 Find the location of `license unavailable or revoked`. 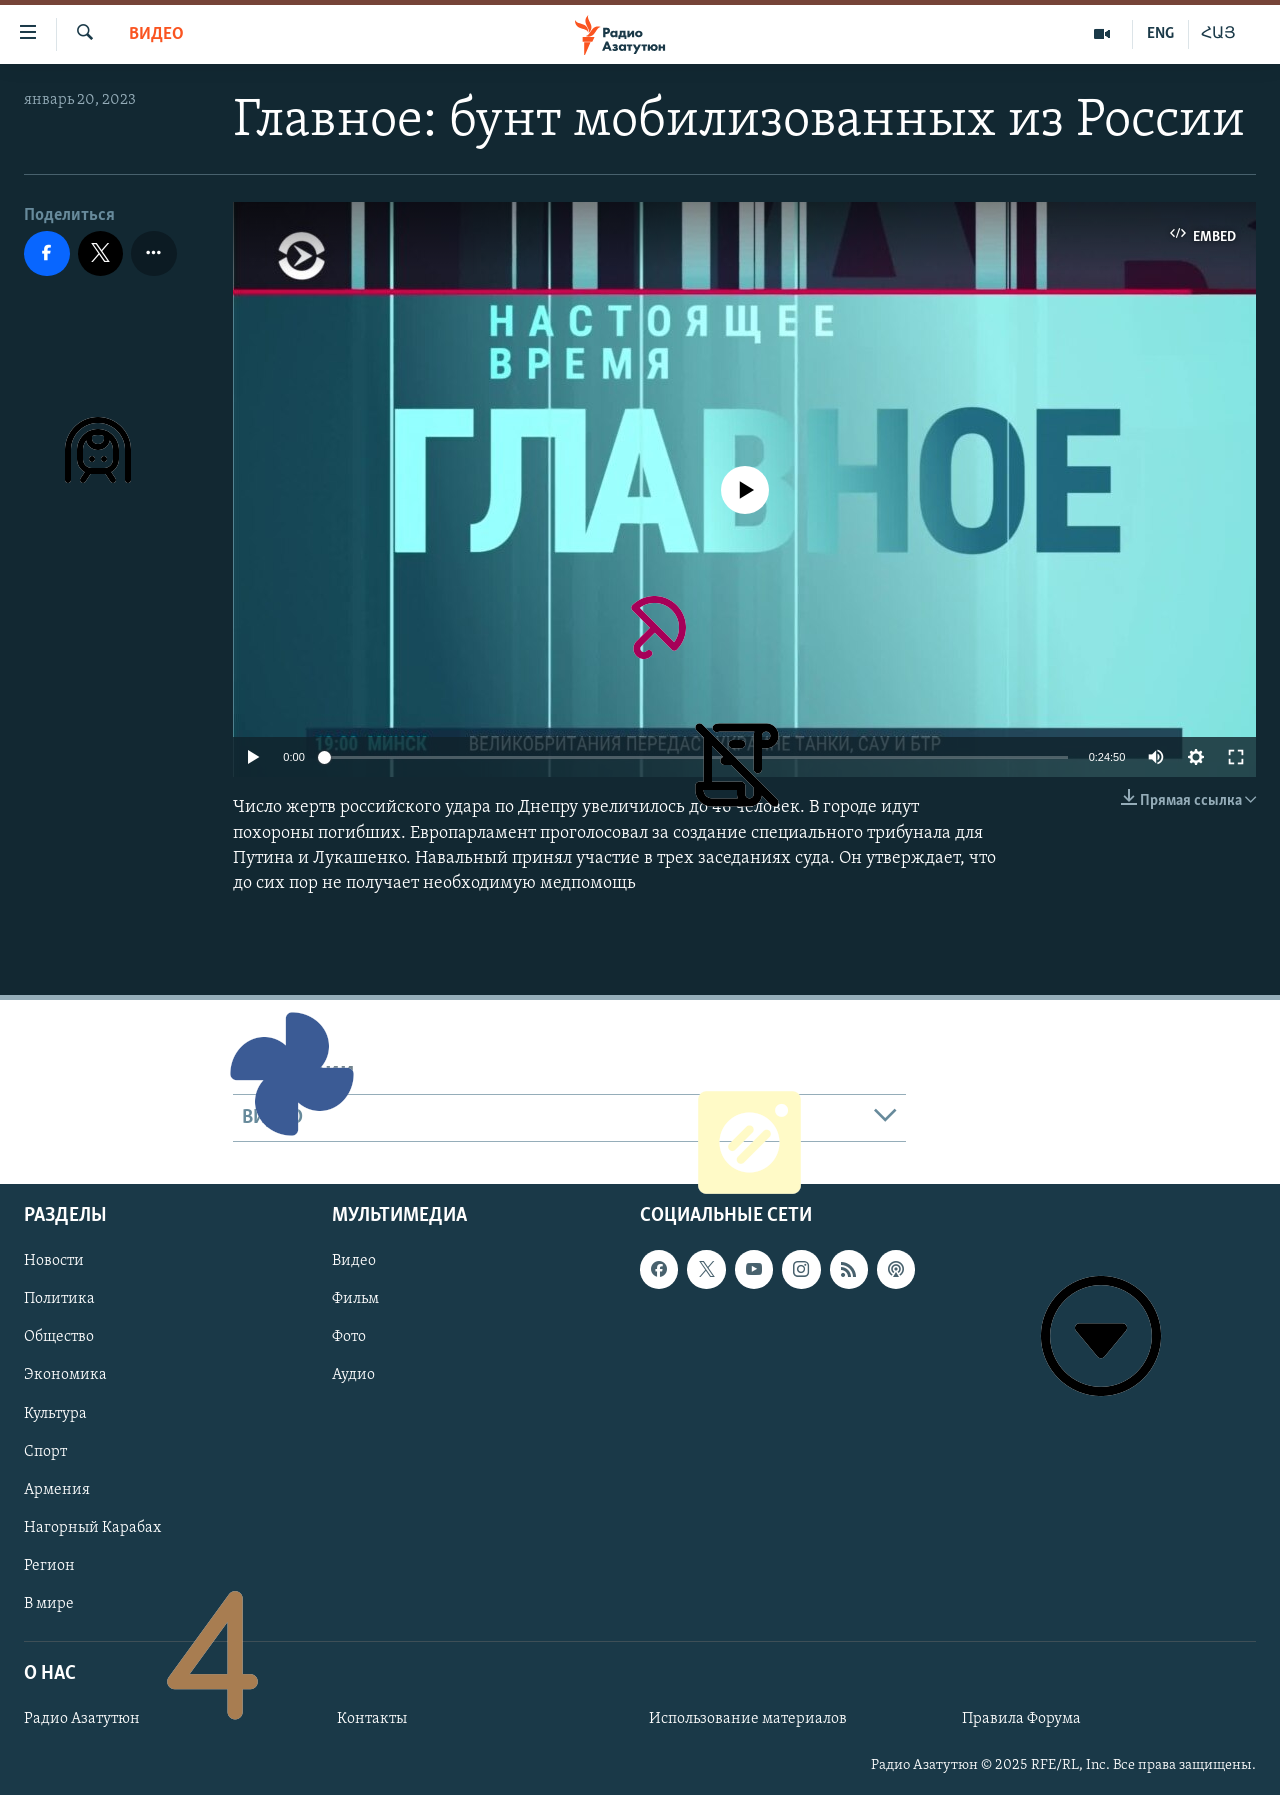

license unavailable or revoked is located at coordinates (737, 765).